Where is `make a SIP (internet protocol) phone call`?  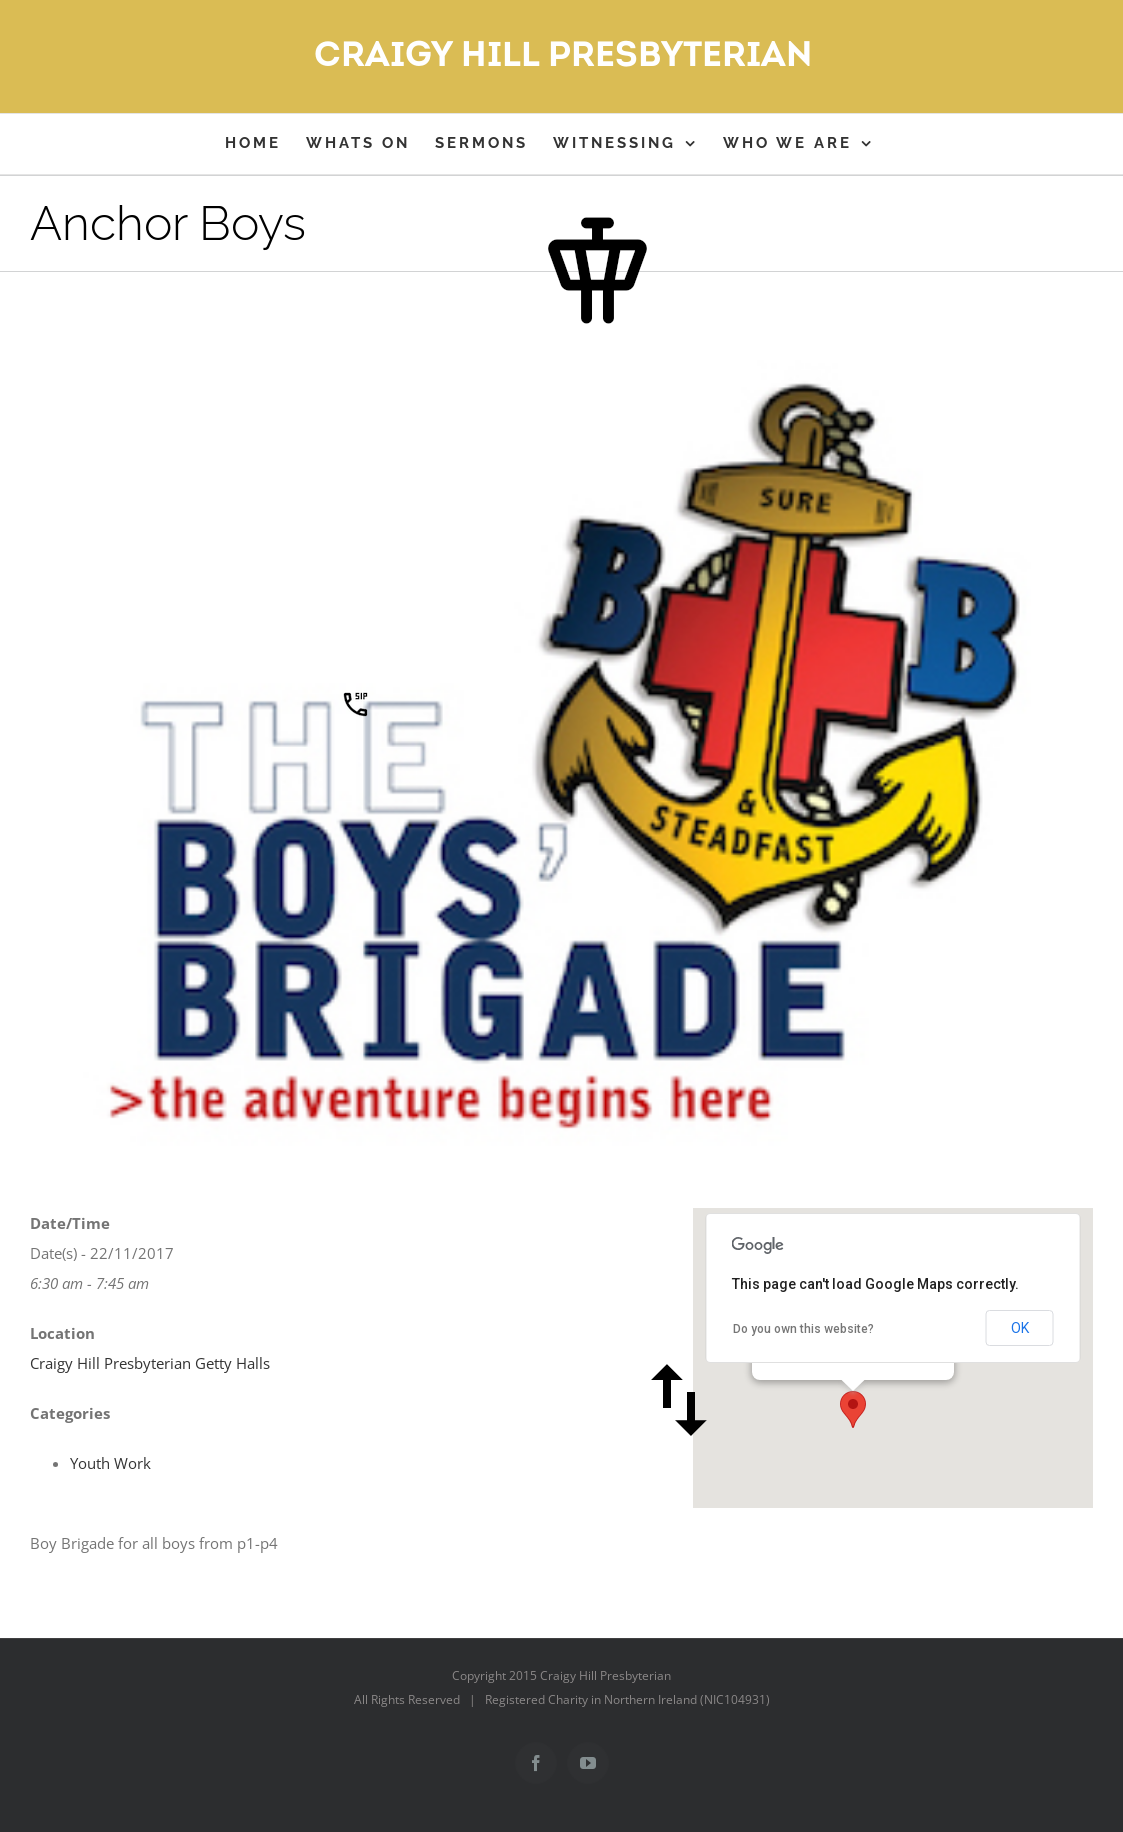
make a SIP (internet protocol) phone call is located at coordinates (355, 704).